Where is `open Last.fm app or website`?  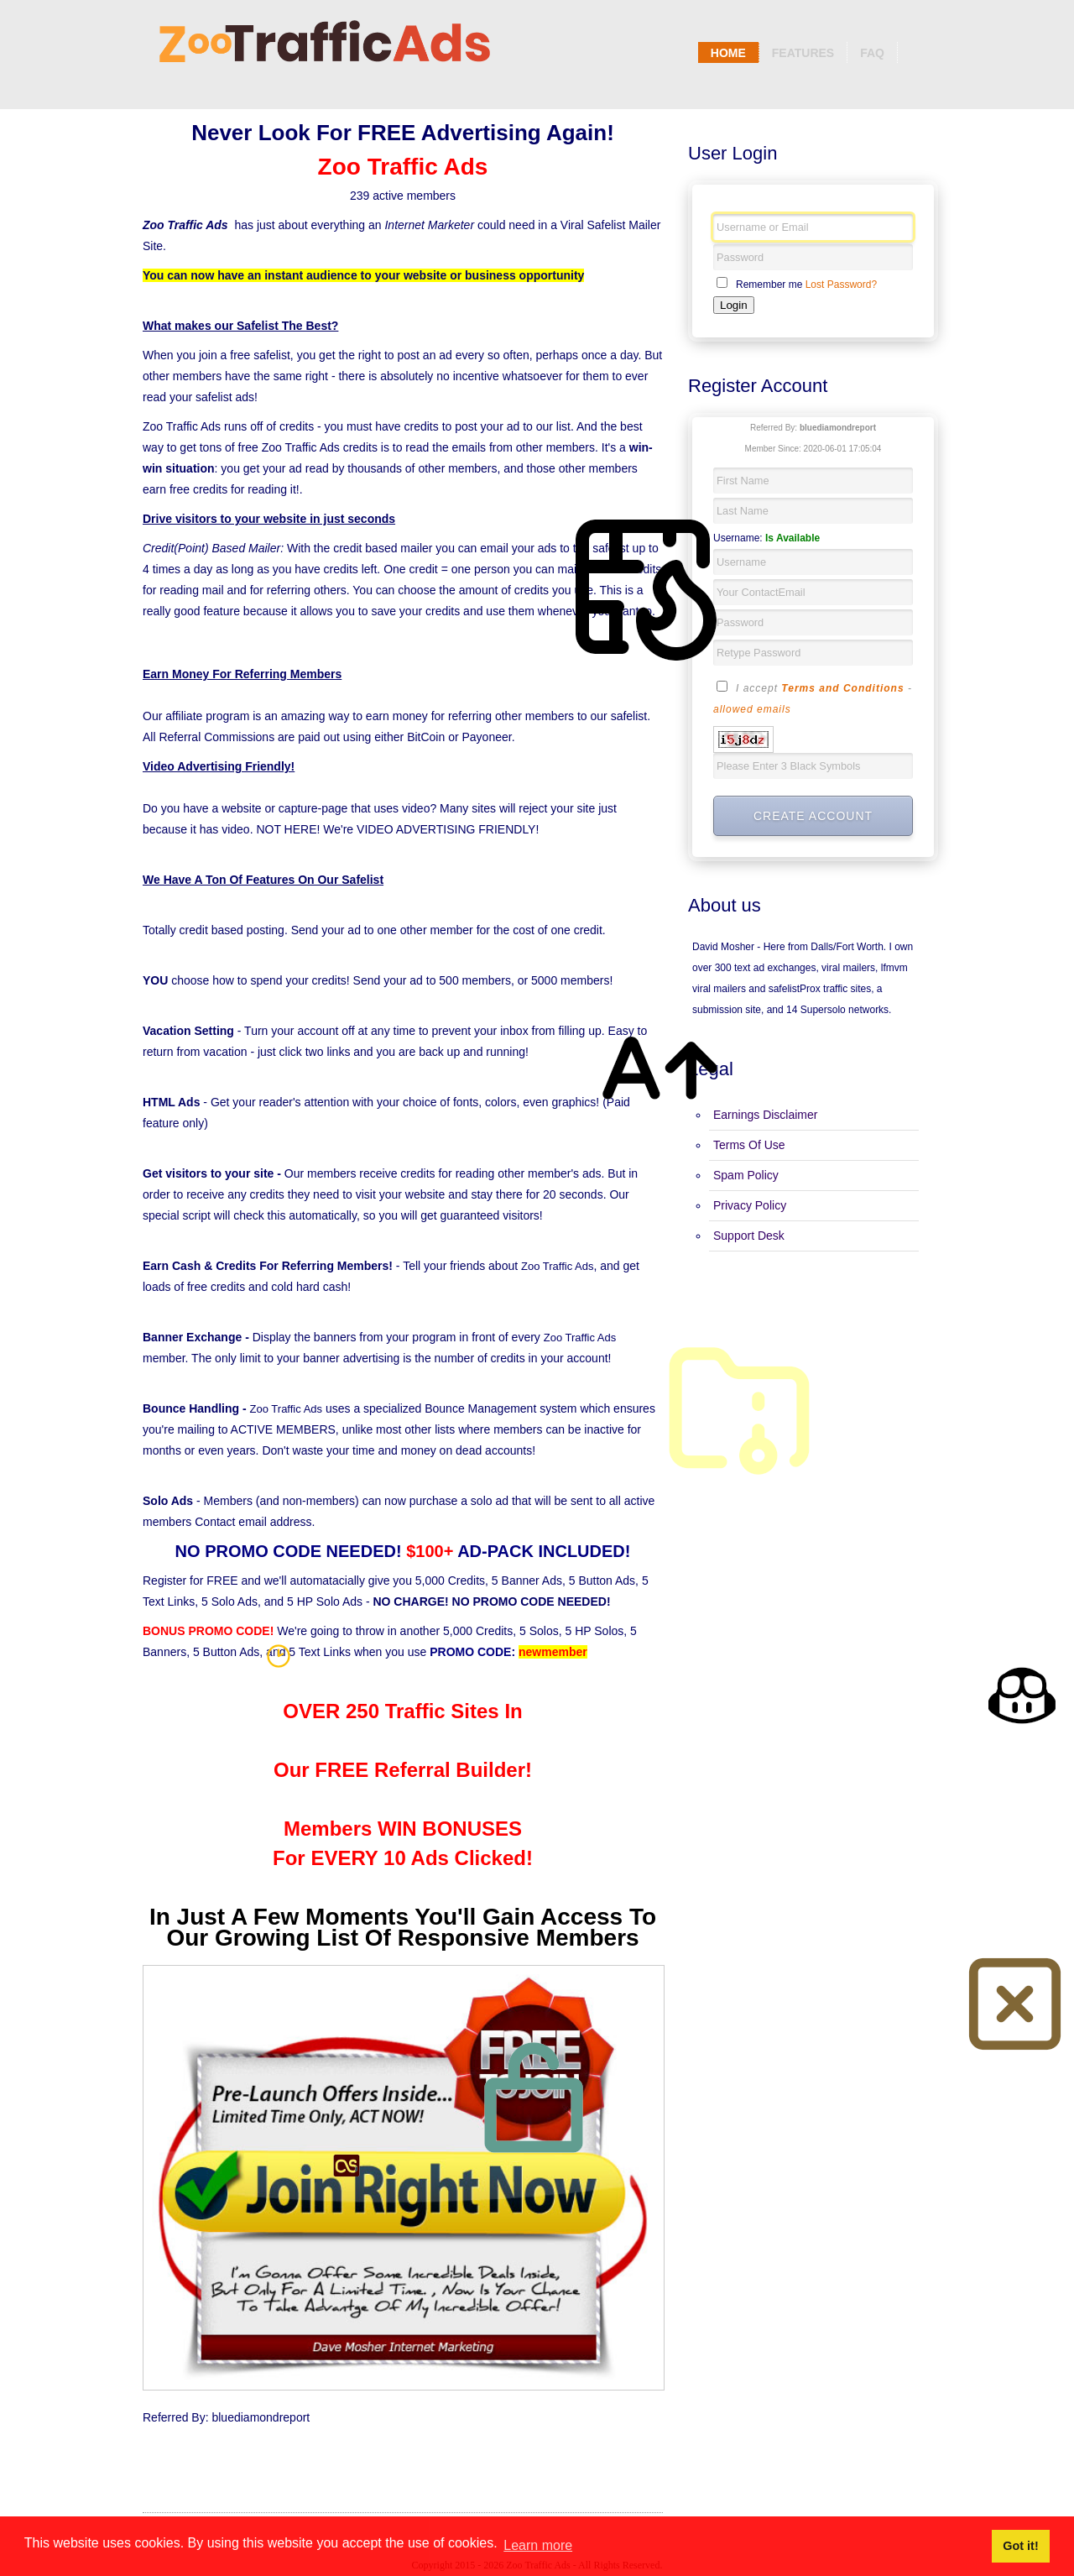 open Last.fm app or website is located at coordinates (347, 2166).